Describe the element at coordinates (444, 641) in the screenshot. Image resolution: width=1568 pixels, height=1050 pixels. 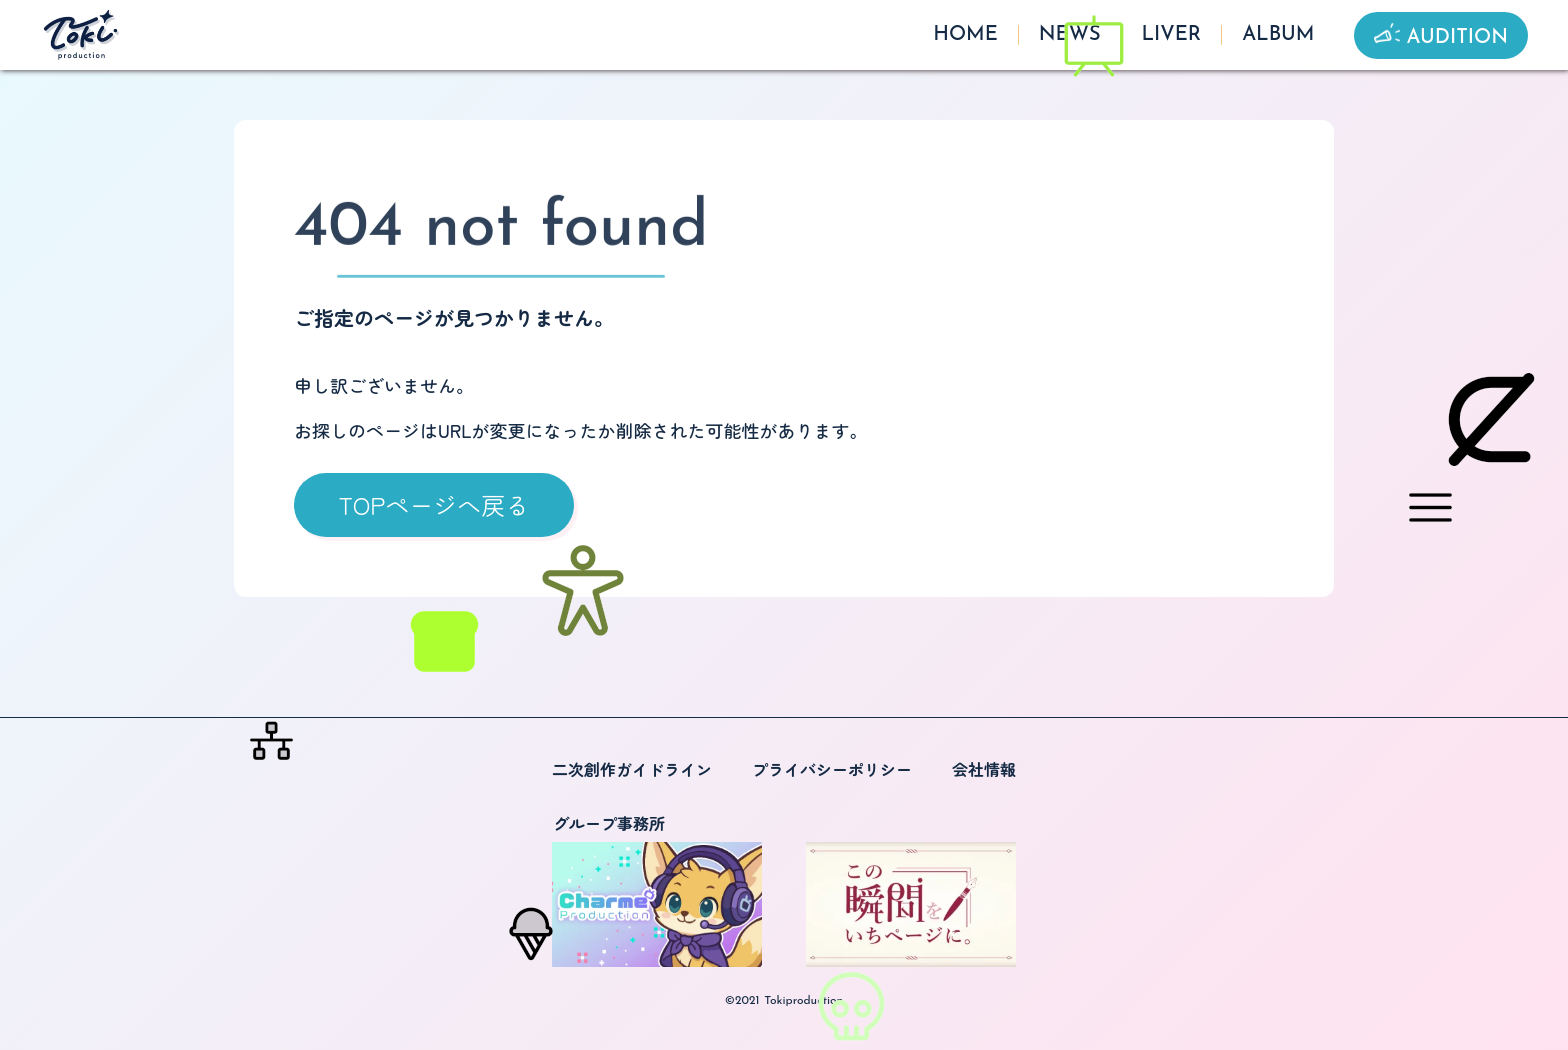
I see `browse bakery or bread products` at that location.